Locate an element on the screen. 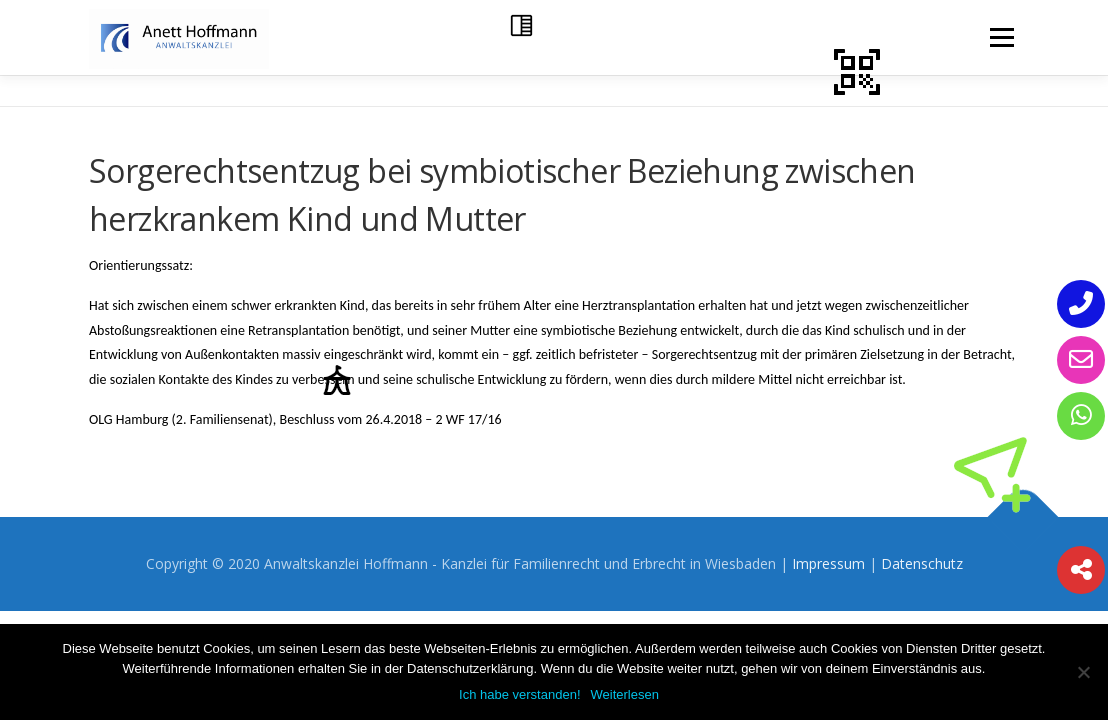  scan a QR code is located at coordinates (857, 72).